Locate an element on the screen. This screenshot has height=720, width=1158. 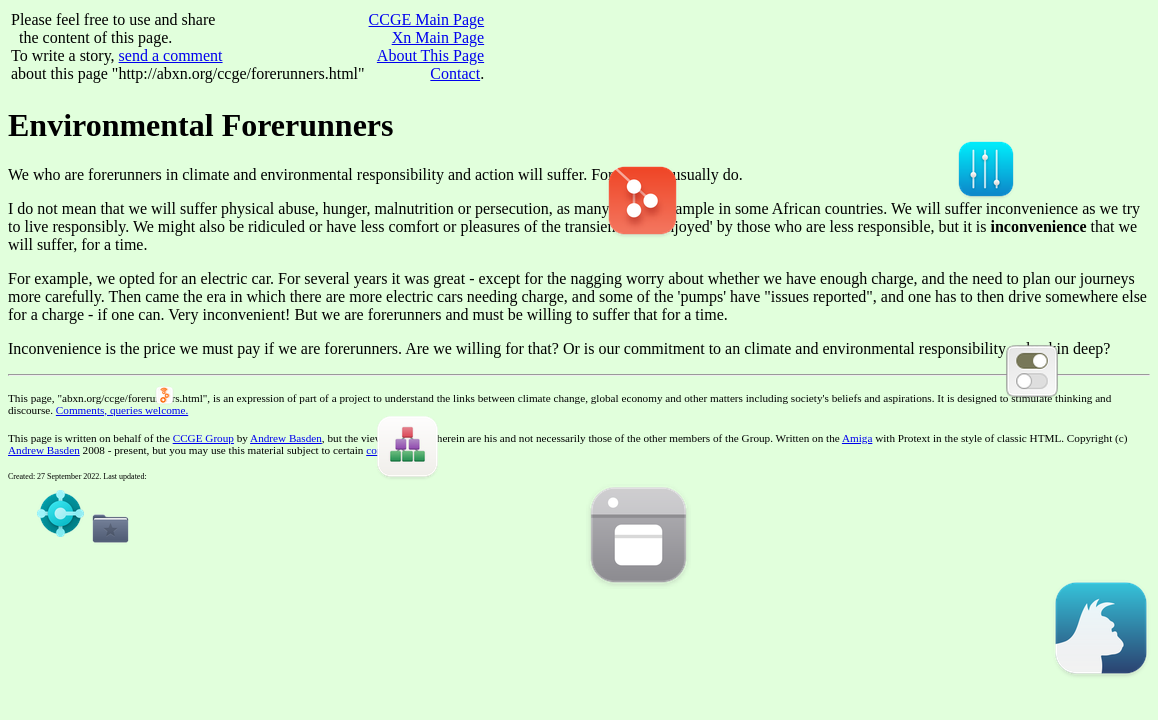
open bookmarked or favorite files is located at coordinates (110, 528).